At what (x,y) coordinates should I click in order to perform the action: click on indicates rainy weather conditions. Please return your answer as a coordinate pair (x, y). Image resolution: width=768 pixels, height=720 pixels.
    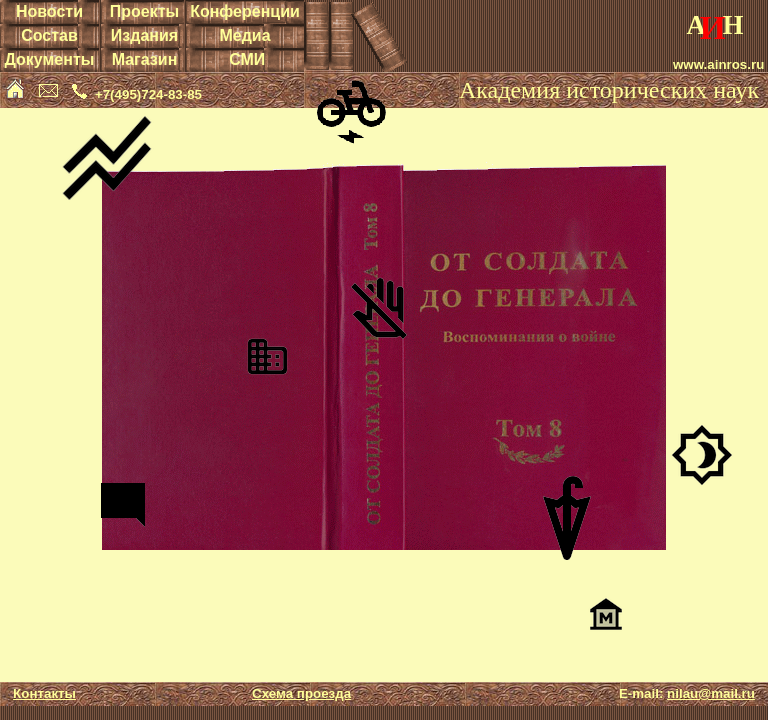
    Looking at the image, I should click on (567, 520).